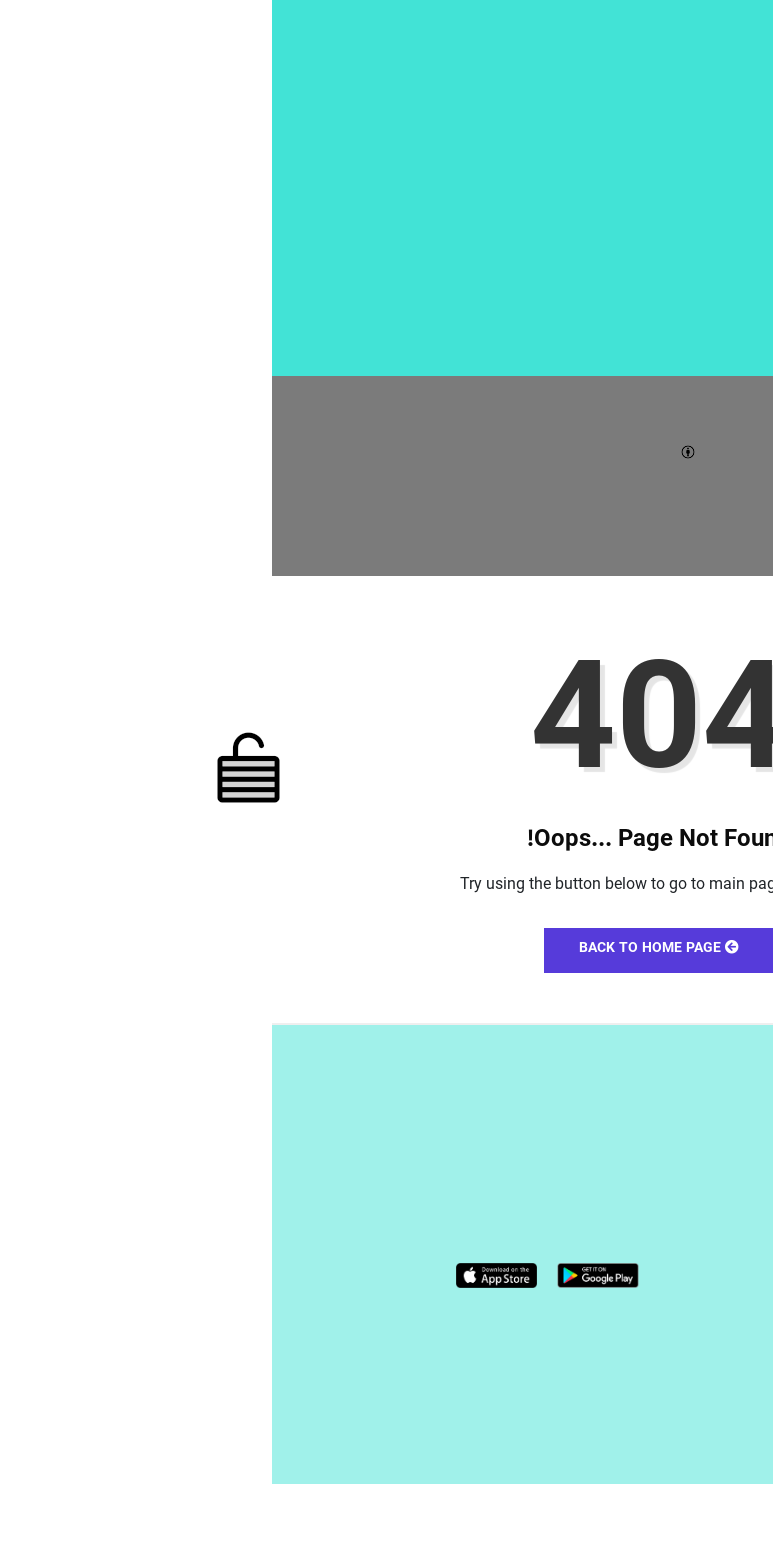 Image resolution: width=773 pixels, height=1564 pixels. Describe the element at coordinates (248, 771) in the screenshot. I see `indicates an unlocked or unsecured state` at that location.